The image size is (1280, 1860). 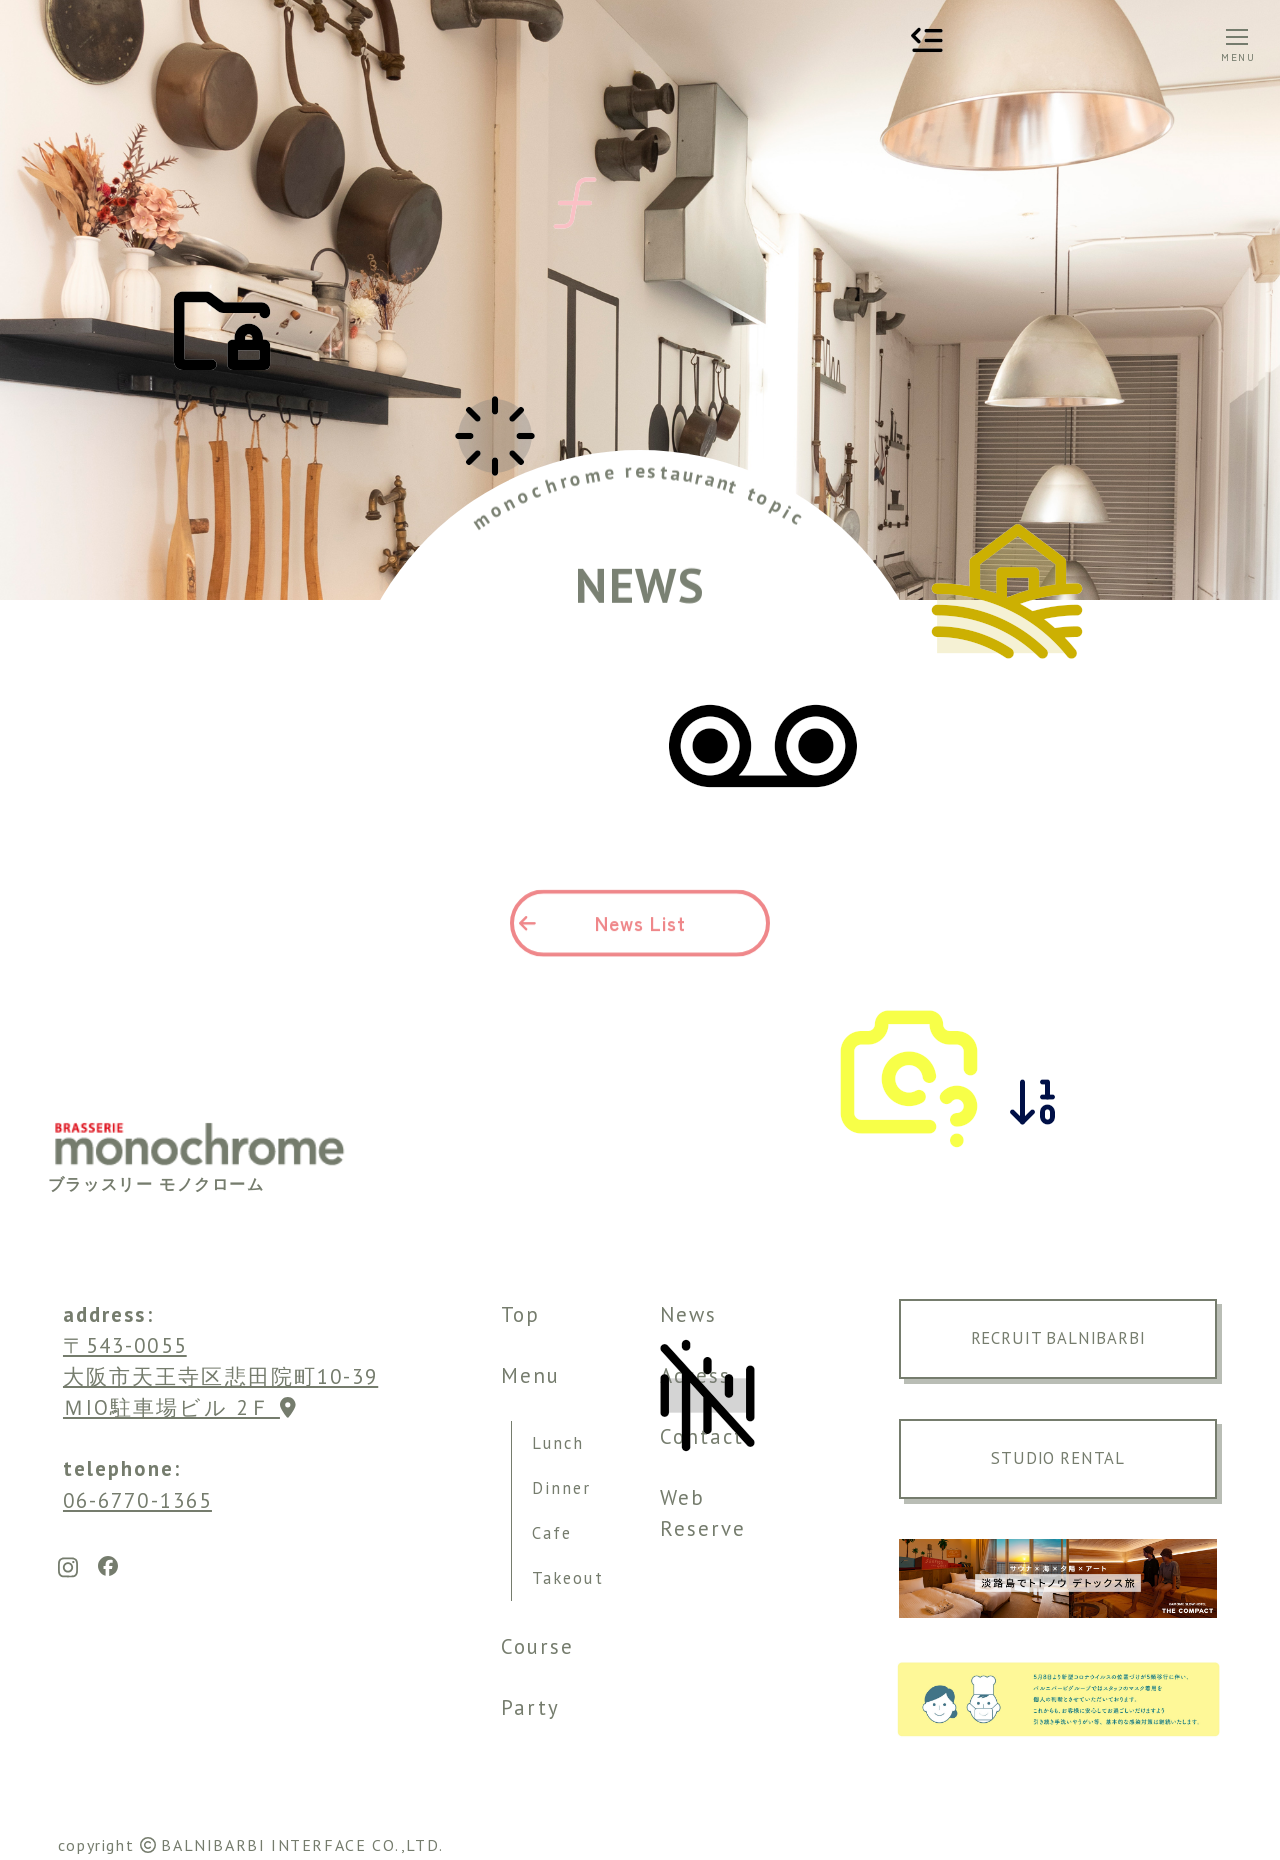 What do you see at coordinates (495, 436) in the screenshot?
I see `indicates content is loading` at bounding box center [495, 436].